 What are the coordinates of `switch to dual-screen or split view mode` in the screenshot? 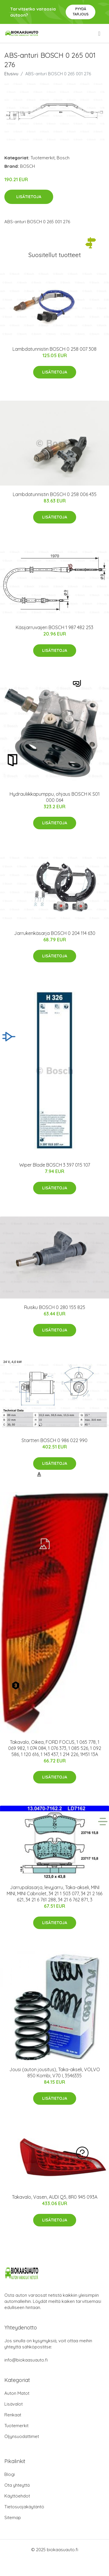 It's located at (12, 760).